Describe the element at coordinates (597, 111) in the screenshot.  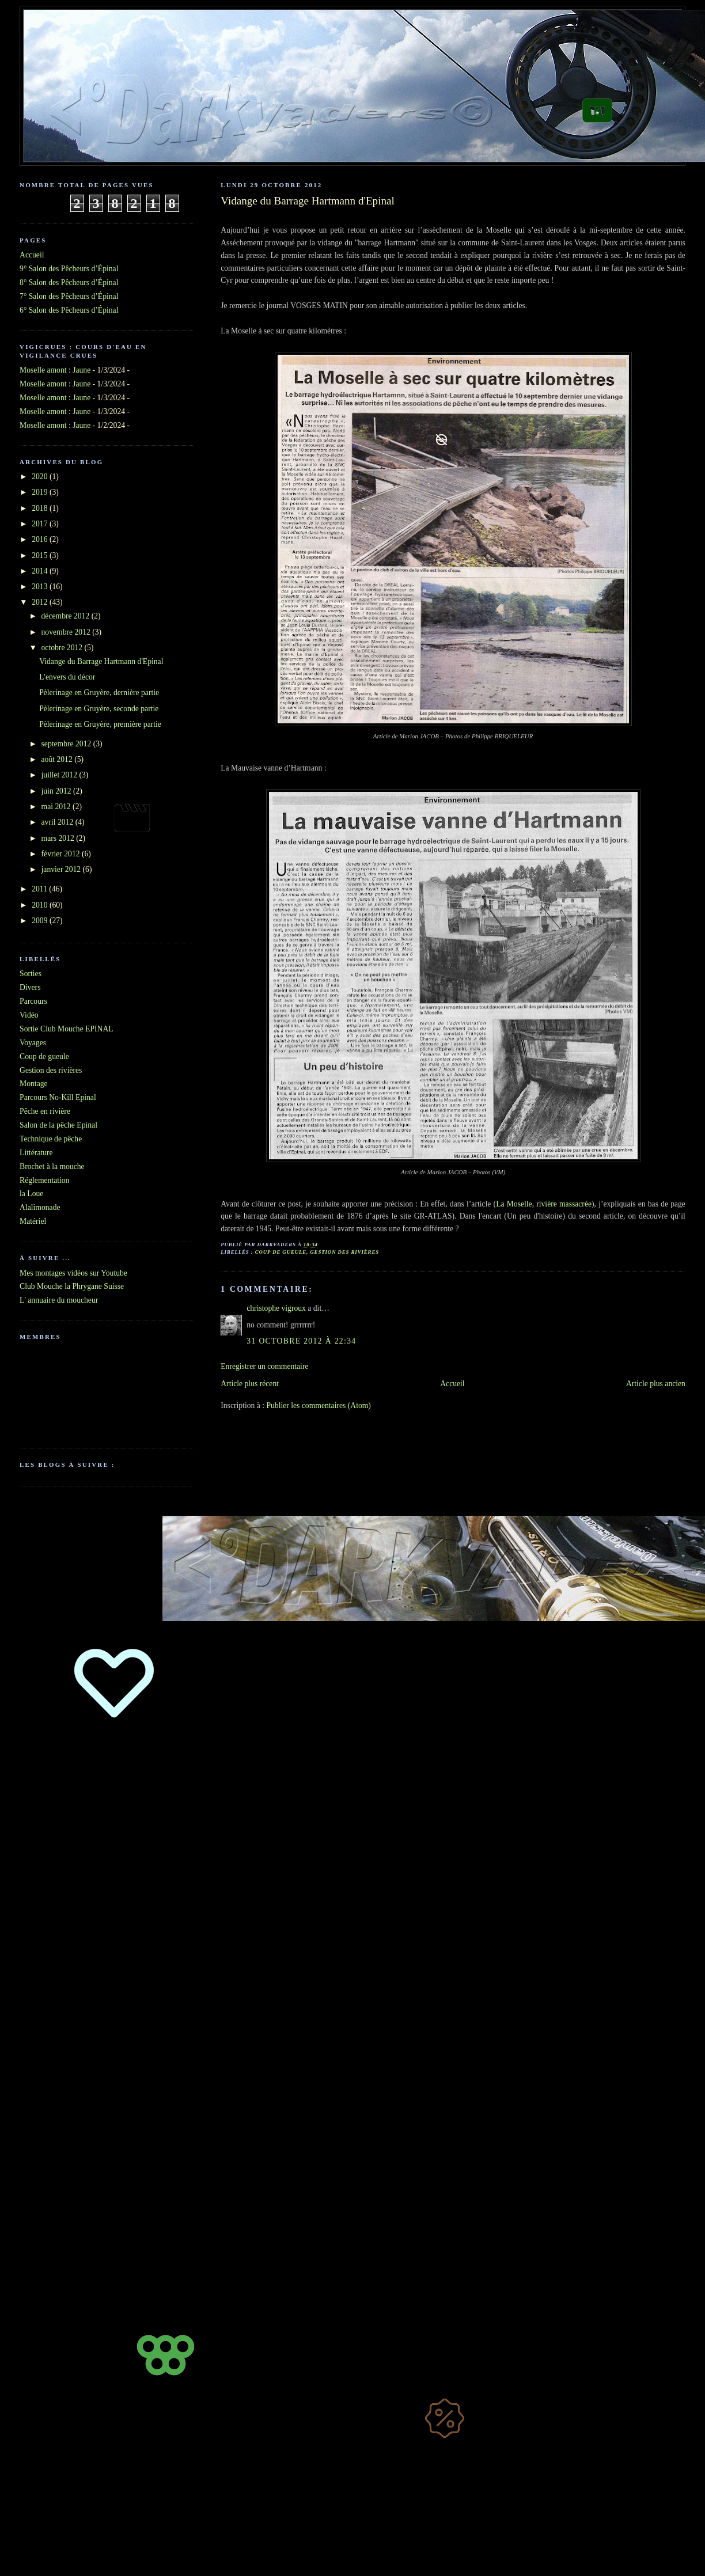
I see `indicates a one-to-one relationship in a database or data model` at that location.